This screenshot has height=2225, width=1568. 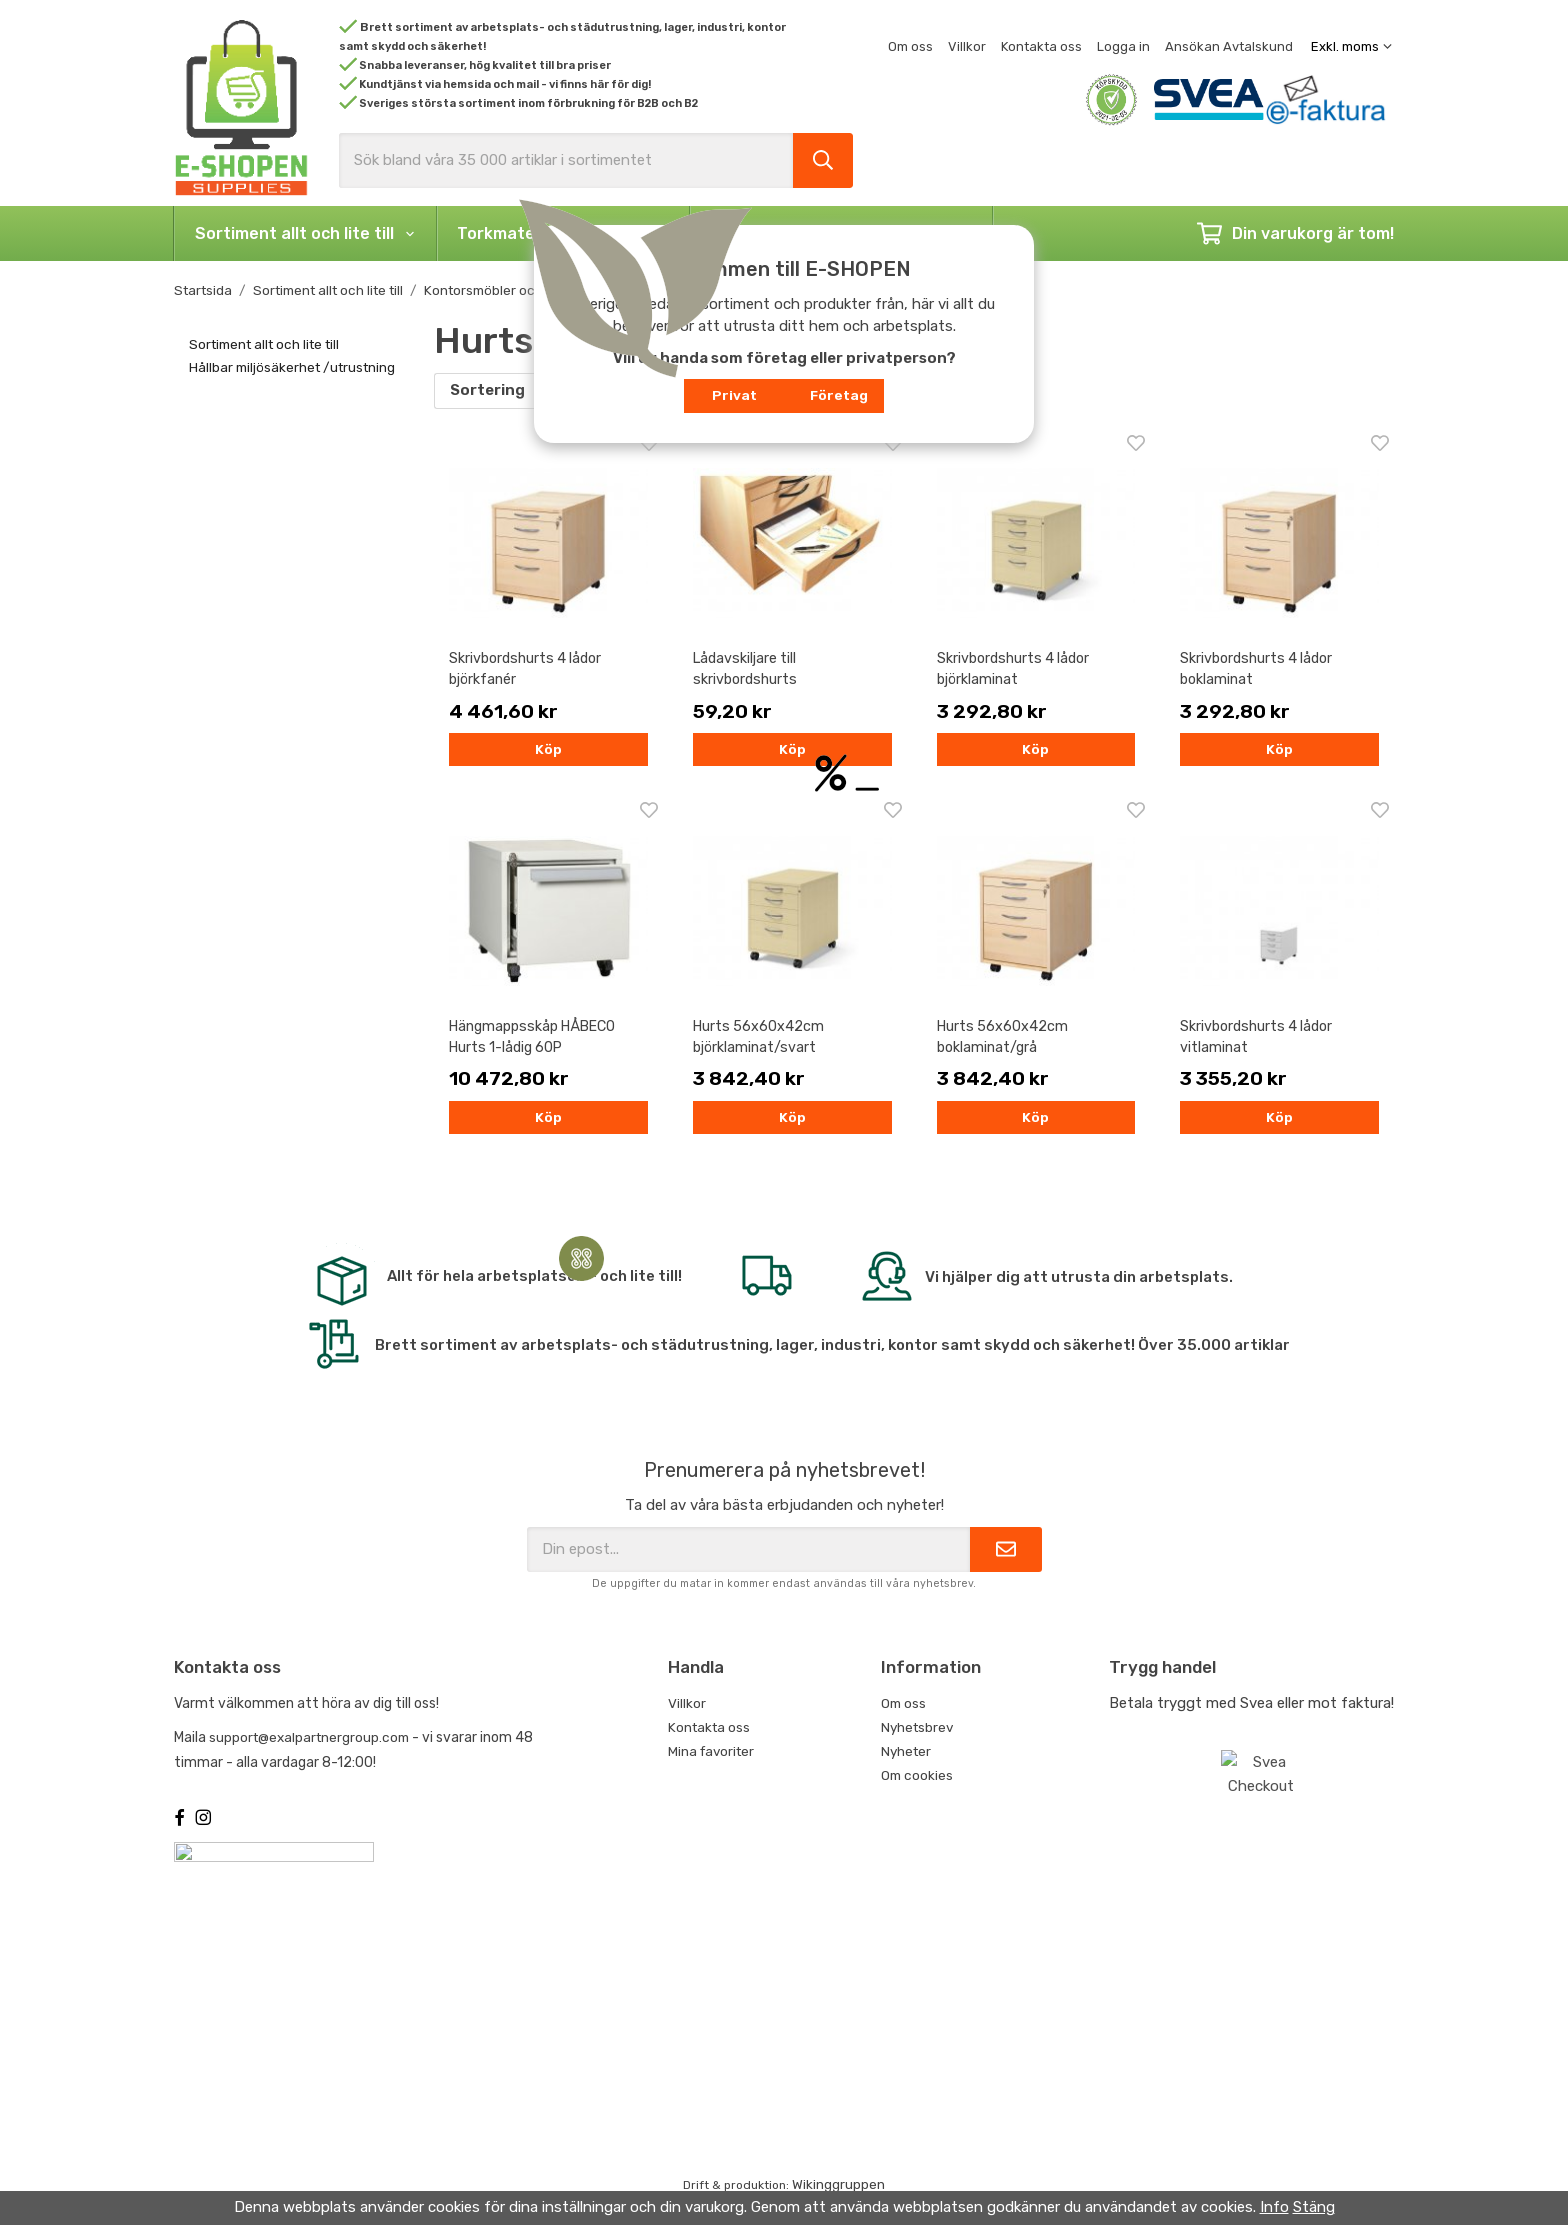 What do you see at coordinates (635, 288) in the screenshot?
I see `codefresh logo - a CI/CD platform for kubernetes deployments` at bounding box center [635, 288].